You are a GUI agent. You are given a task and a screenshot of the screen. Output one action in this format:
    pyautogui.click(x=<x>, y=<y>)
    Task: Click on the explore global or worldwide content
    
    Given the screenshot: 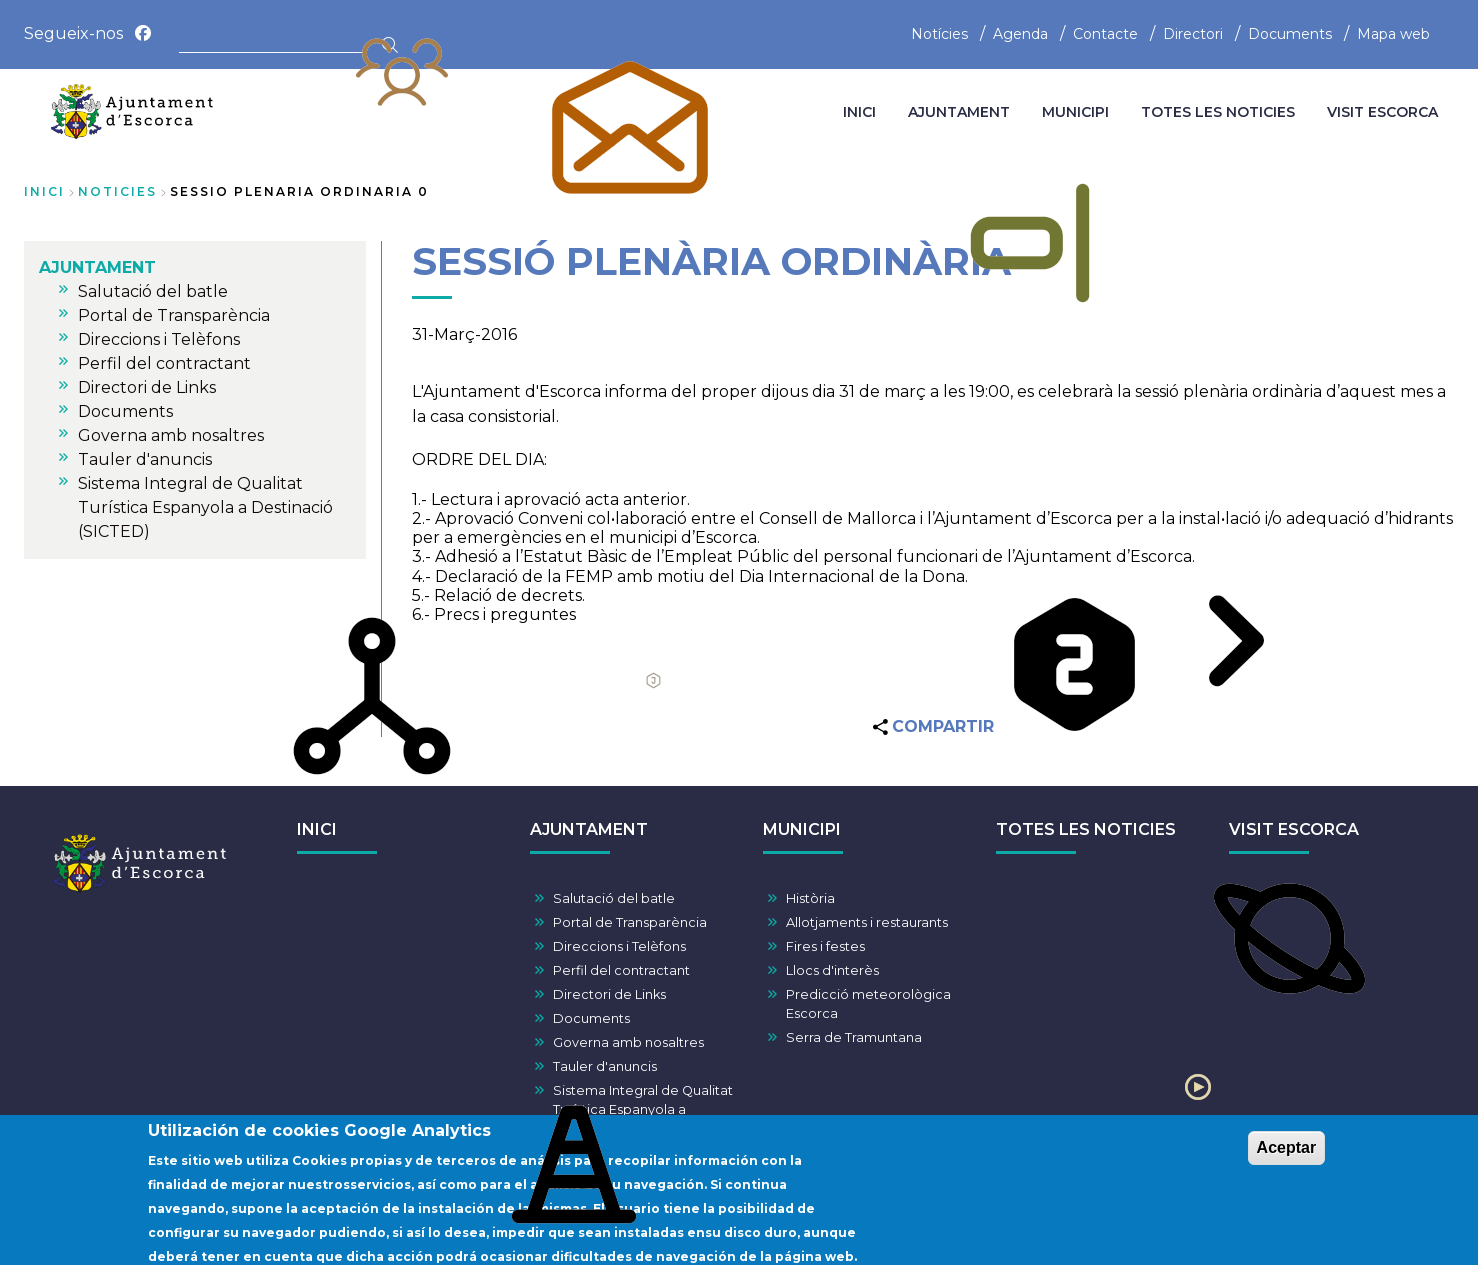 What is the action you would take?
    pyautogui.click(x=1289, y=938)
    